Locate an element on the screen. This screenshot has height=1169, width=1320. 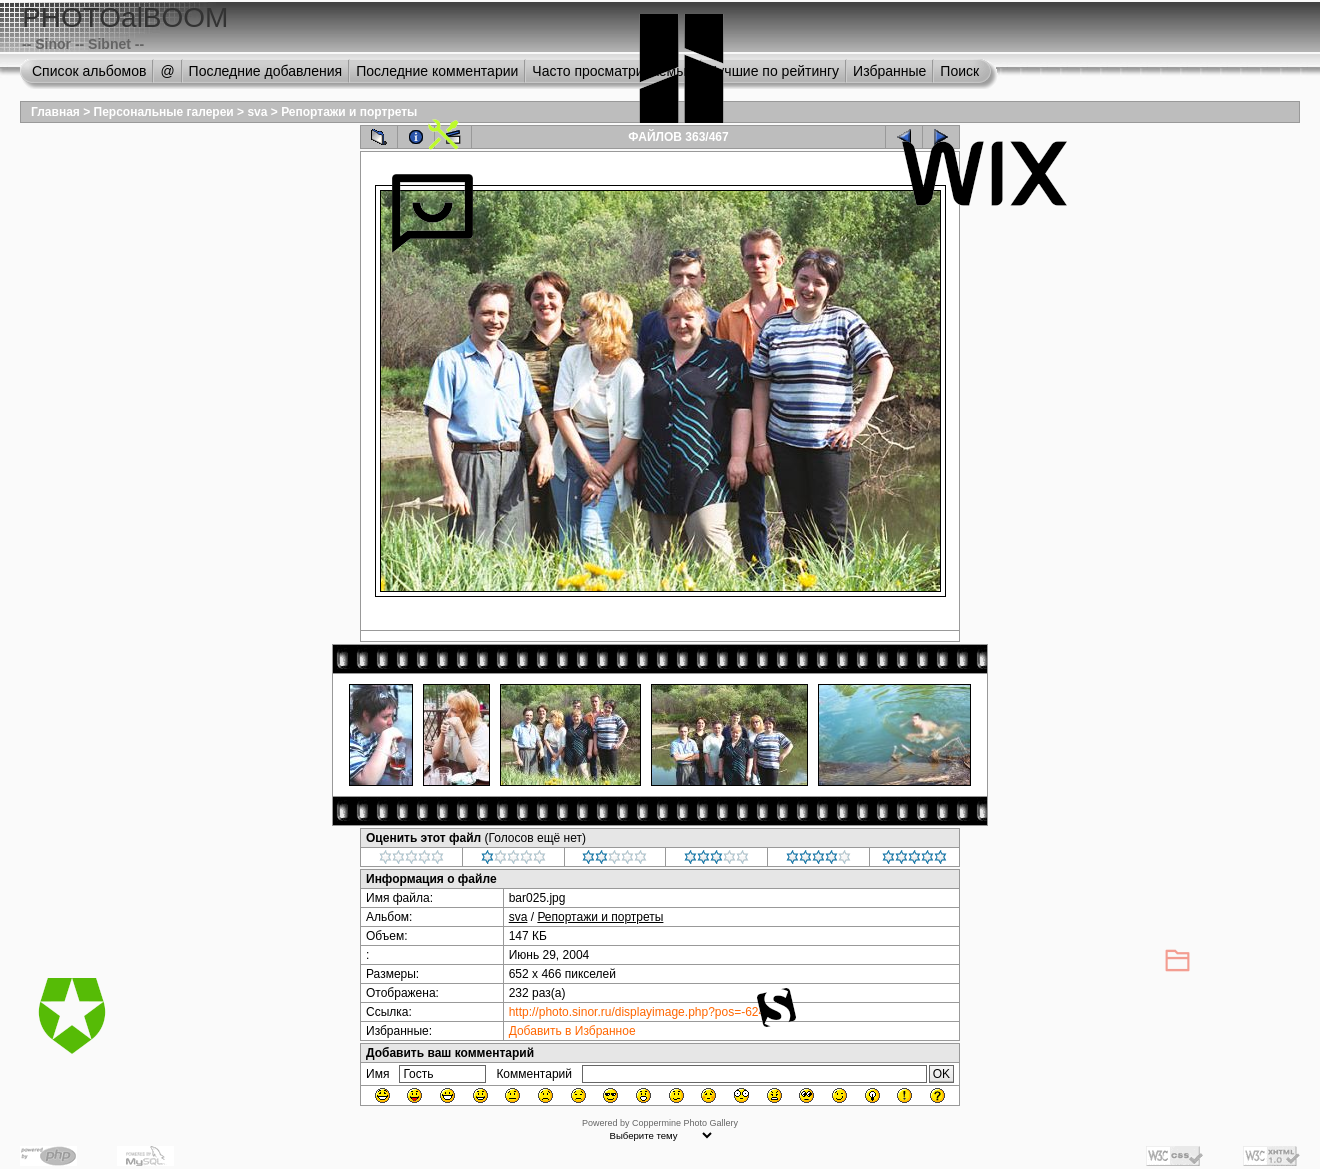
access settings and configuration options is located at coordinates (444, 135).